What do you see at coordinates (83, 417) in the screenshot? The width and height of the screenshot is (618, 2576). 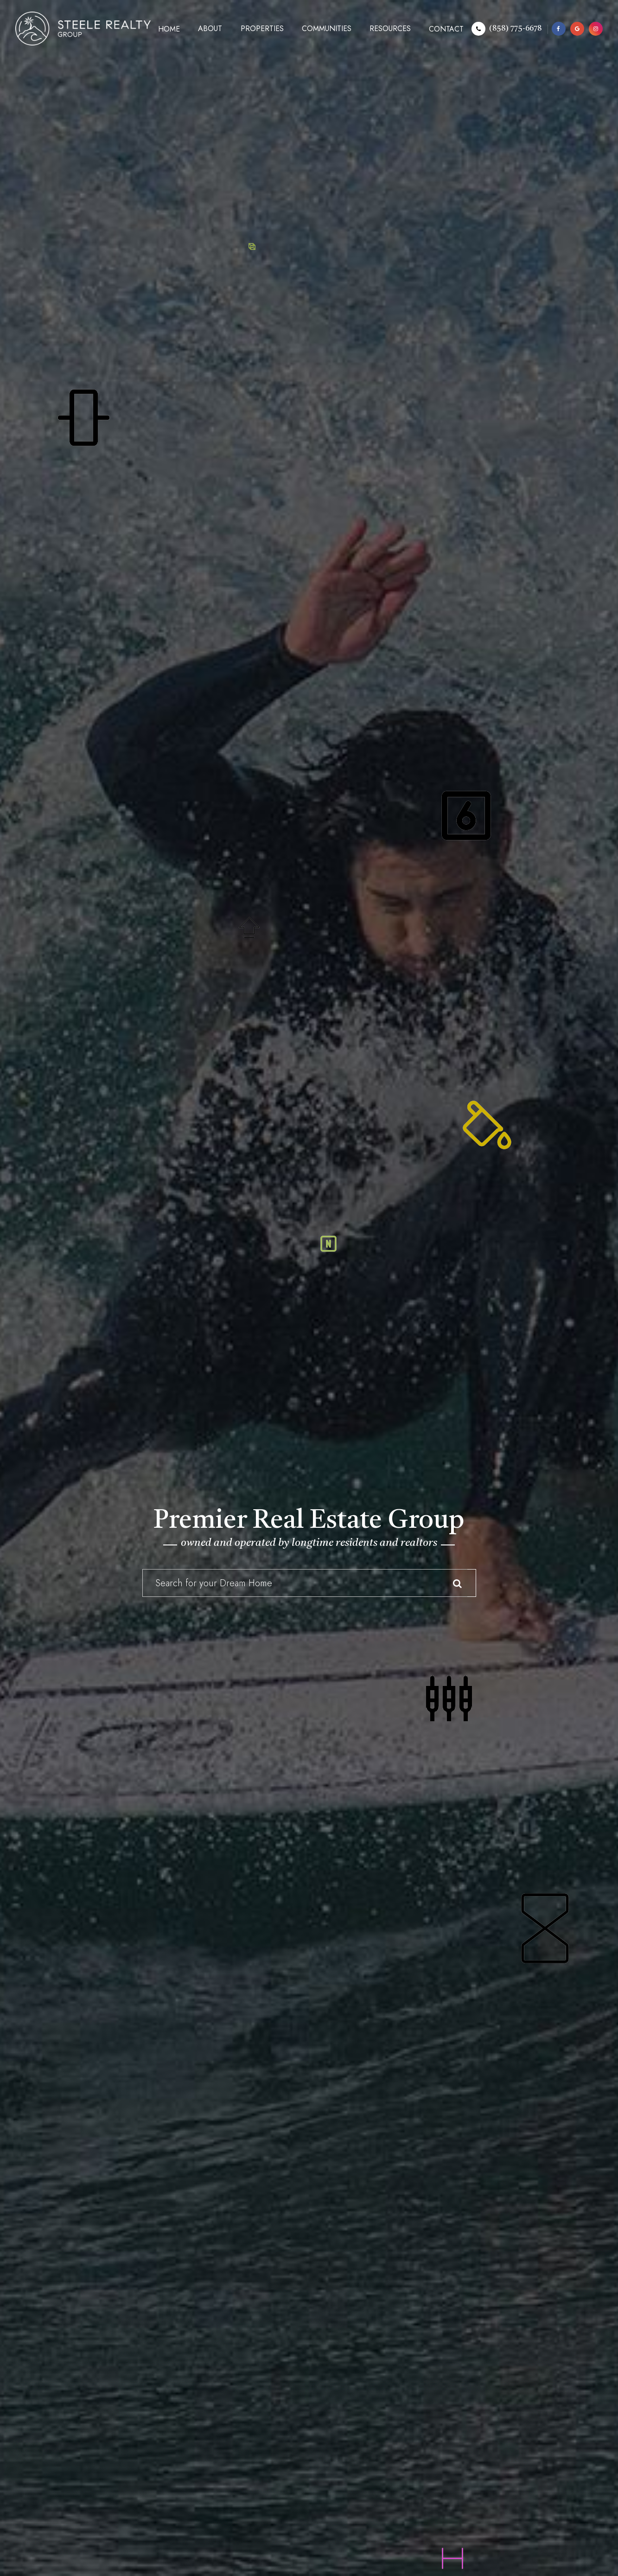 I see `align object to vertical center` at bounding box center [83, 417].